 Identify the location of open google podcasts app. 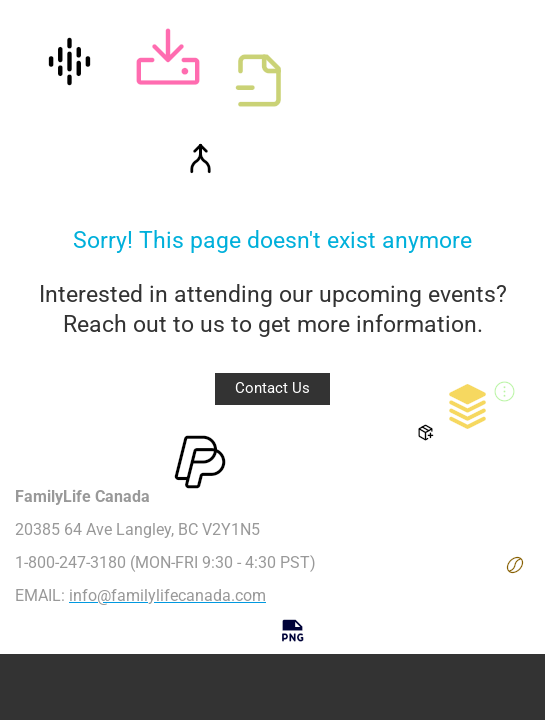
(69, 61).